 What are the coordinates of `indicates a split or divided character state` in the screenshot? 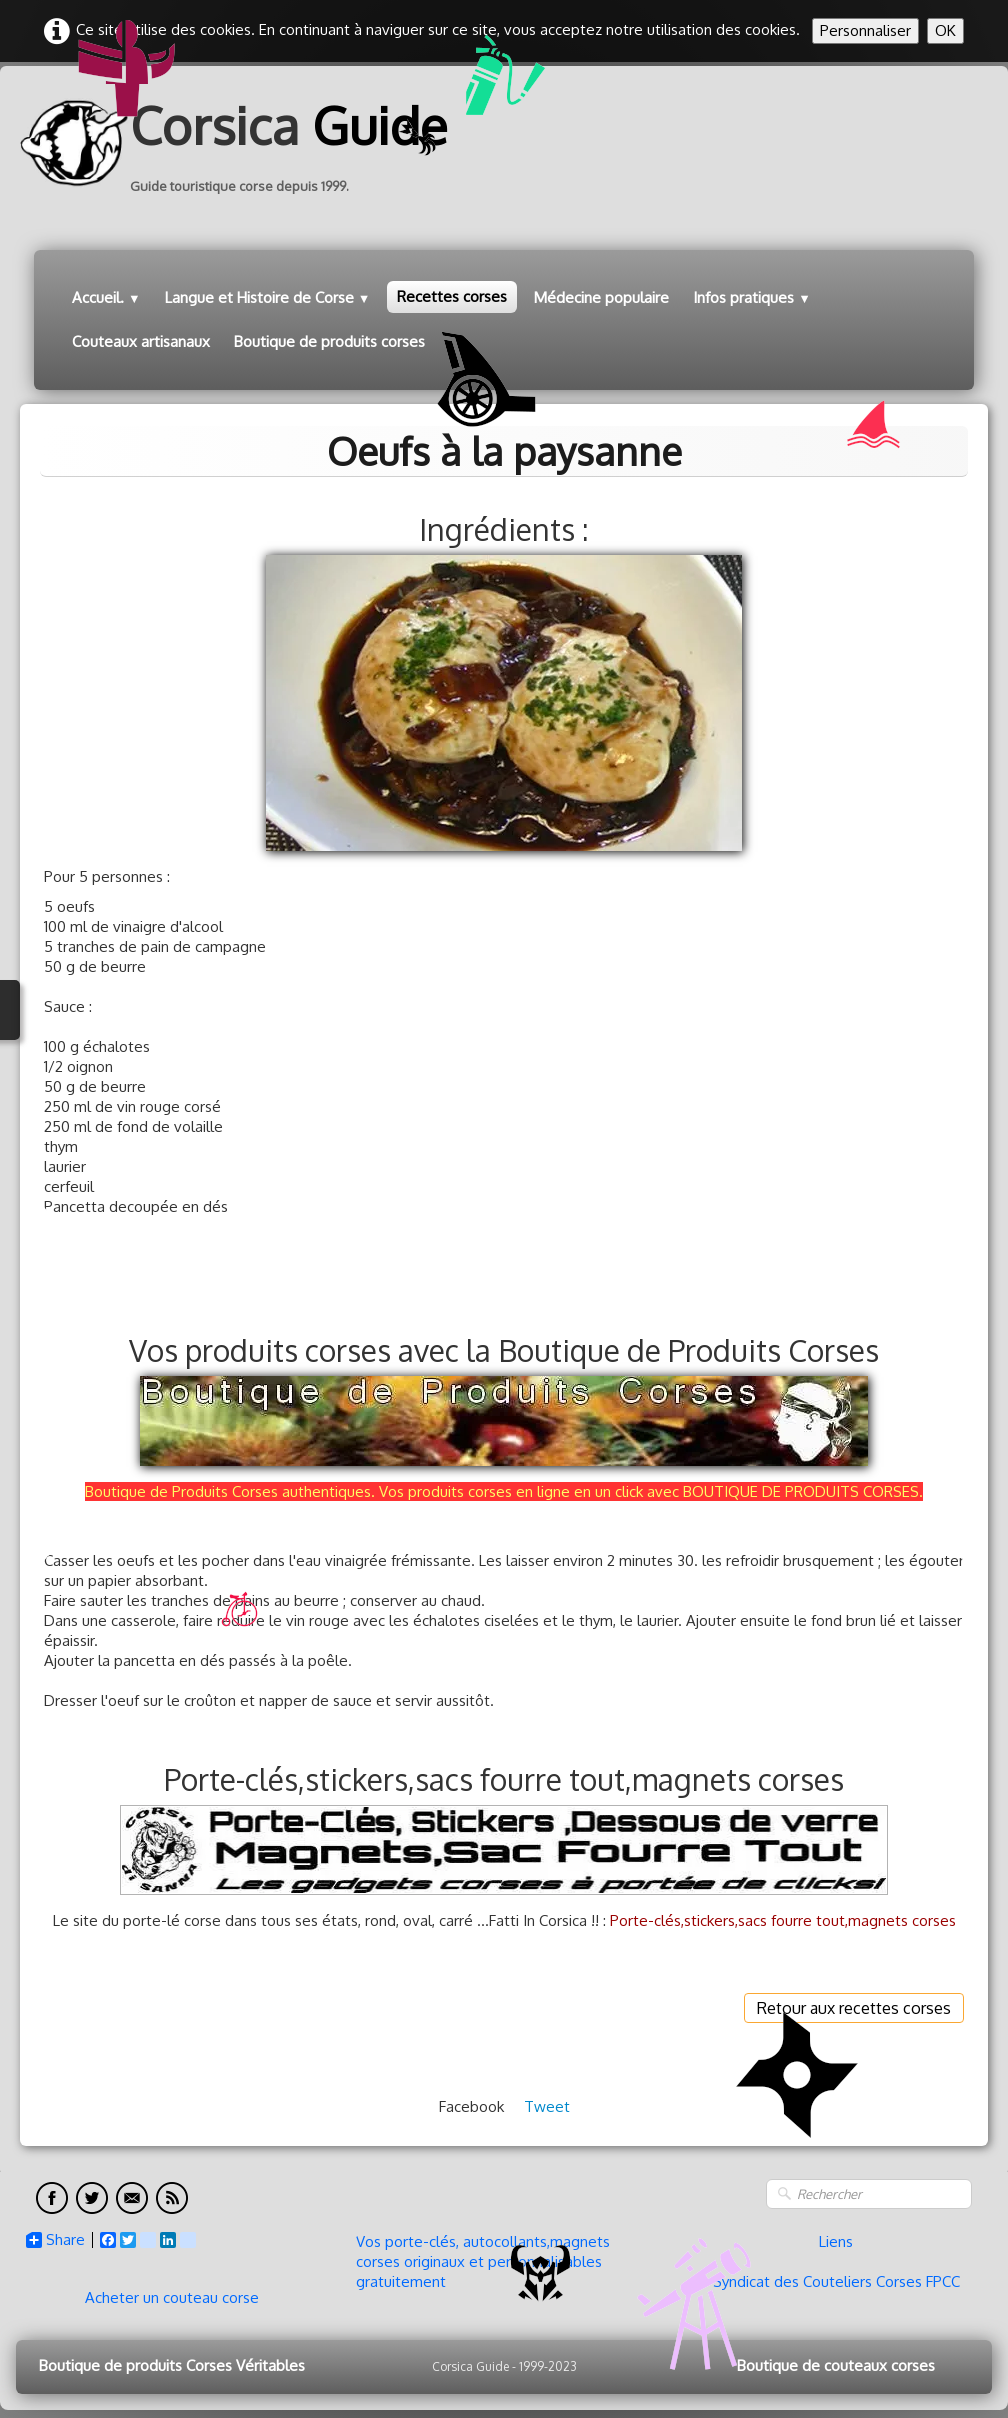 It's located at (127, 68).